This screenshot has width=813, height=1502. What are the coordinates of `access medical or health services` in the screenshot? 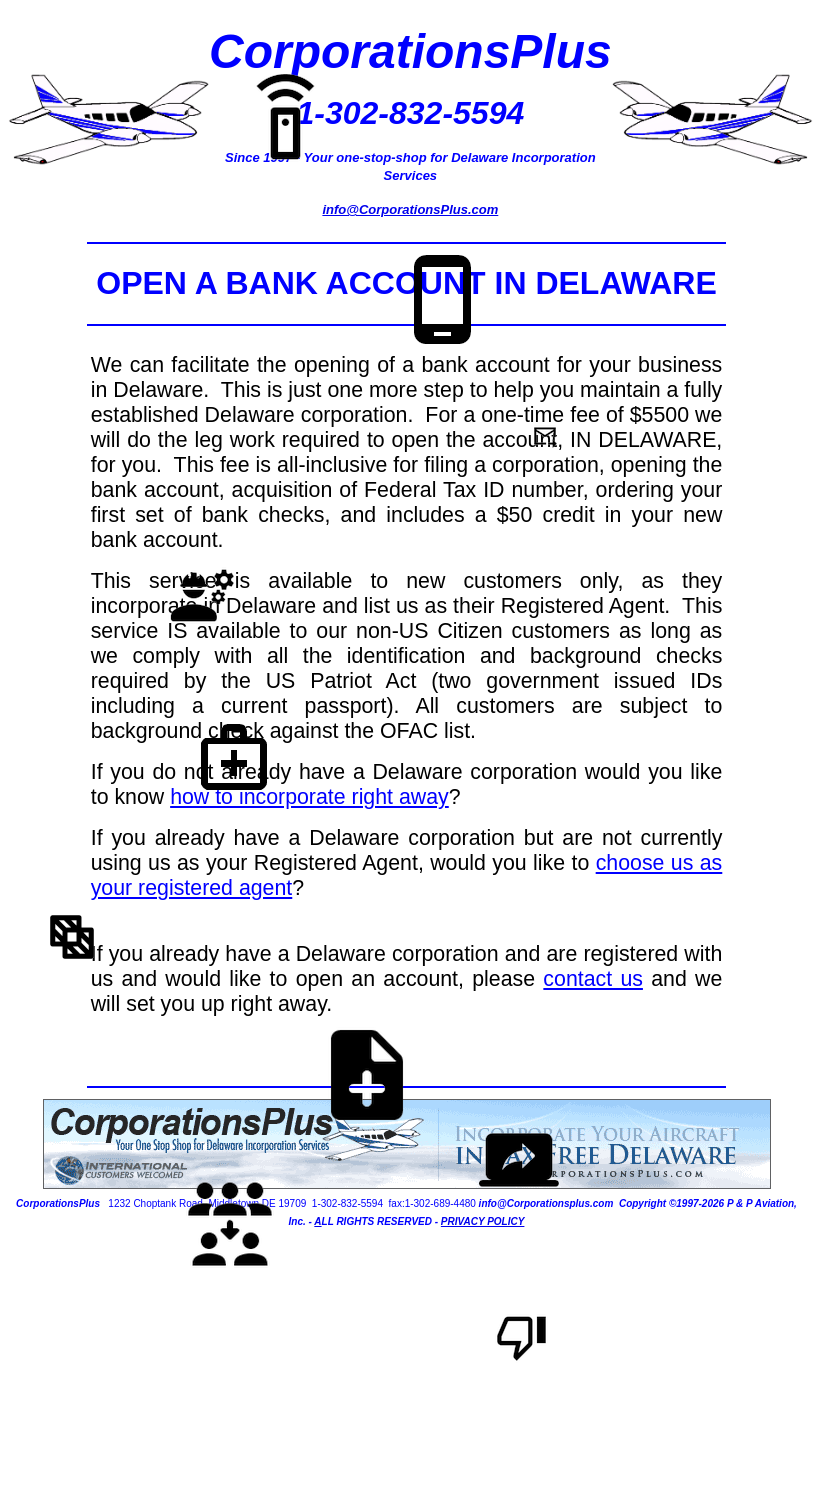 It's located at (234, 757).